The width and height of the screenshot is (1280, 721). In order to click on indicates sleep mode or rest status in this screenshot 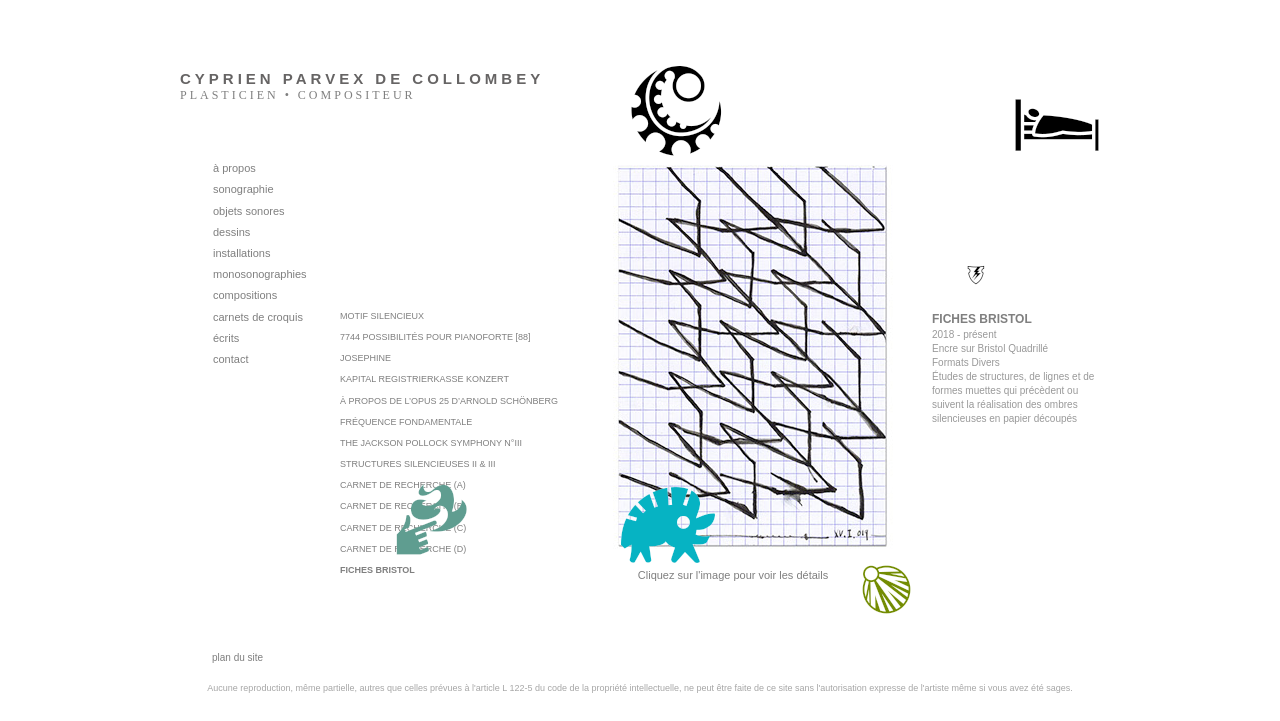, I will do `click(1057, 115)`.